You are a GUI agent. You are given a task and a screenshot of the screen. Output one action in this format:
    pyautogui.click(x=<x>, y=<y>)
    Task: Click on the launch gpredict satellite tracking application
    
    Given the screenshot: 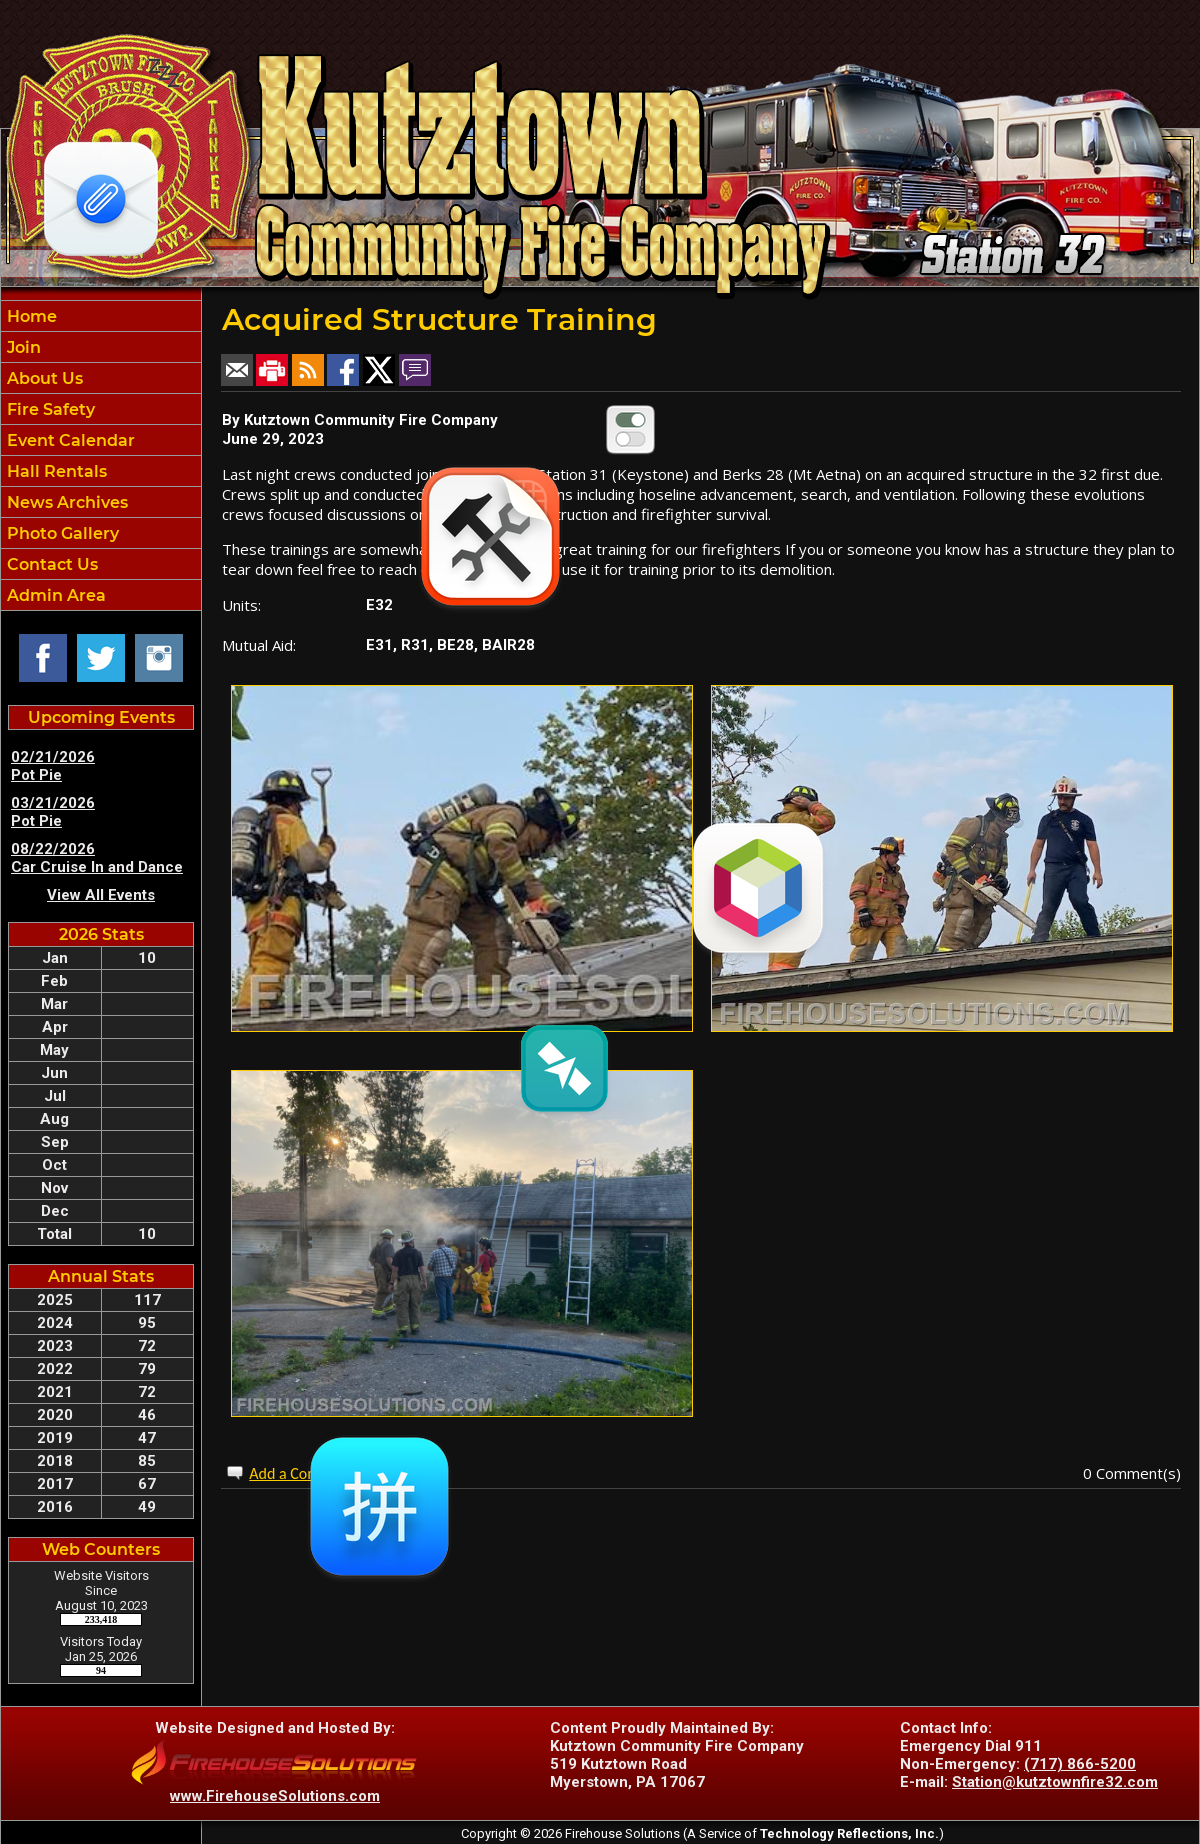 What is the action you would take?
    pyautogui.click(x=564, y=1068)
    